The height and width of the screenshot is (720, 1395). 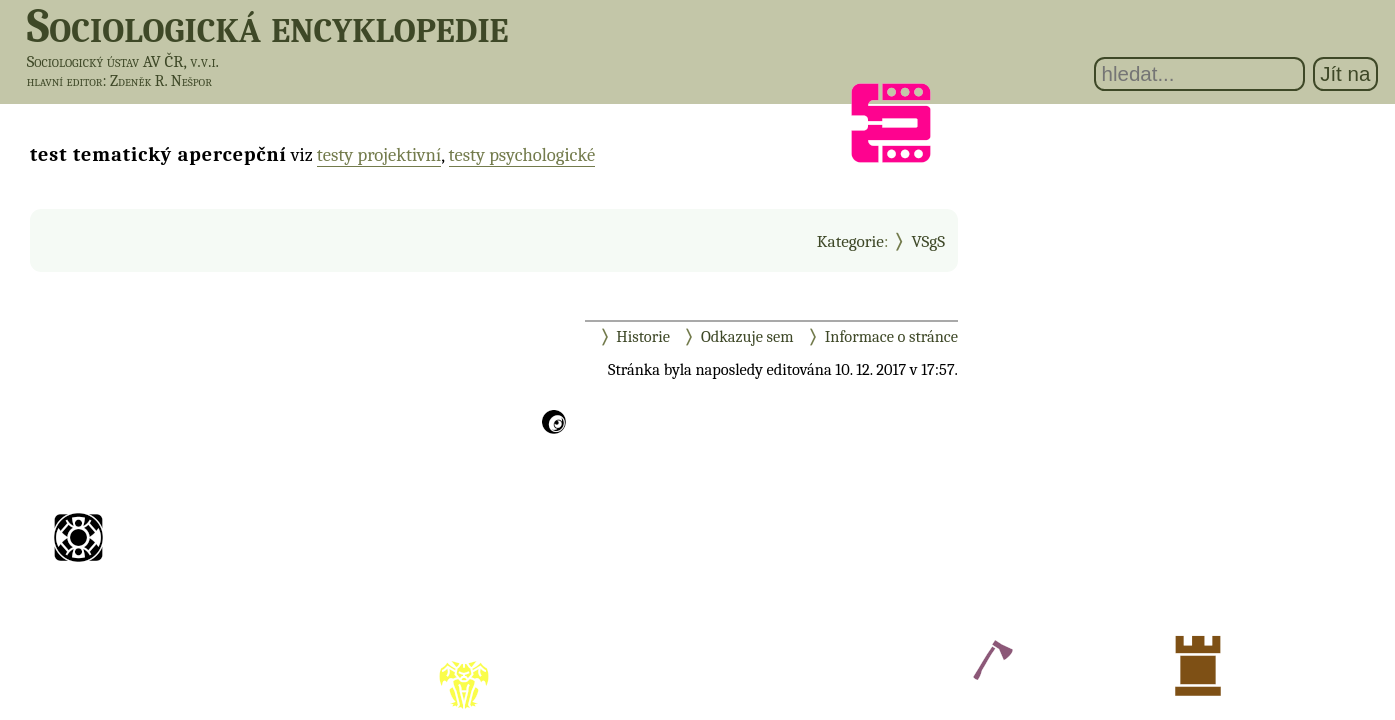 I want to click on play chess or access chess game, so click(x=1198, y=661).